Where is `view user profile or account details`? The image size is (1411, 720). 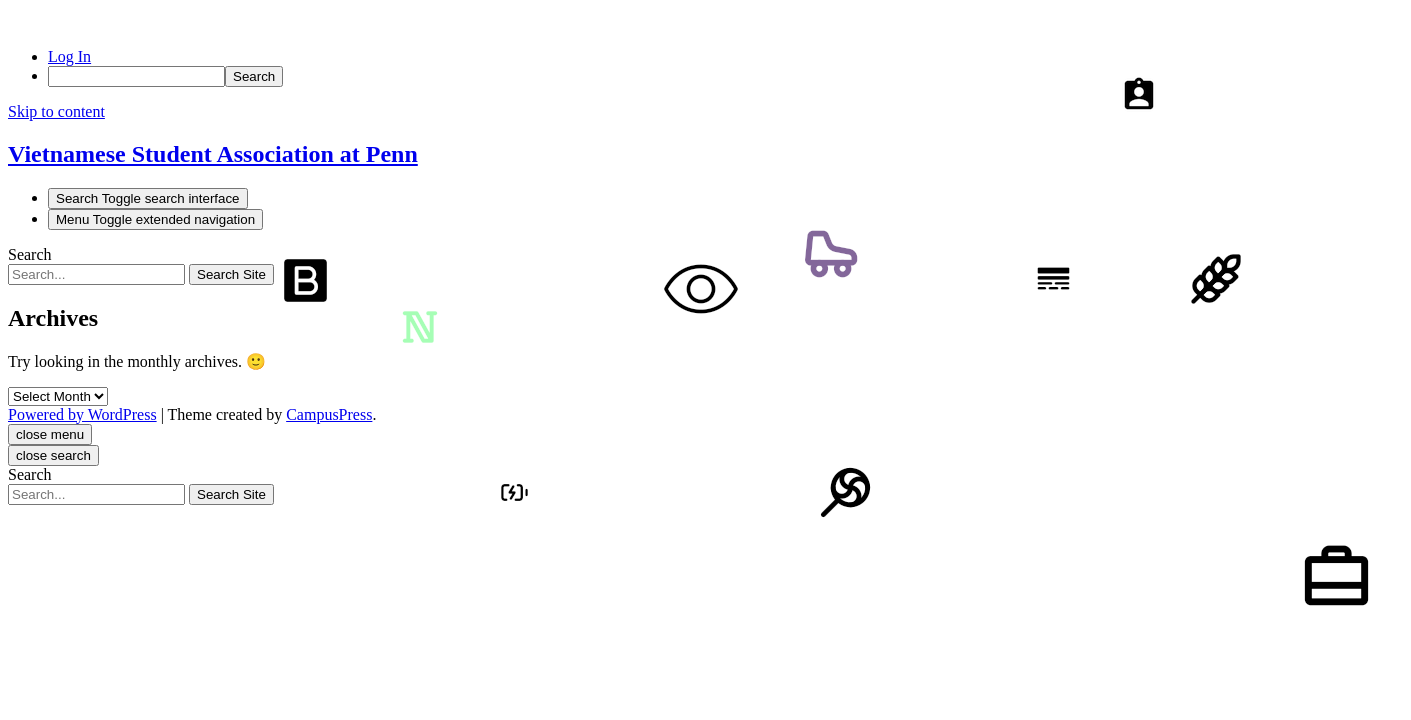 view user profile or account details is located at coordinates (1139, 95).